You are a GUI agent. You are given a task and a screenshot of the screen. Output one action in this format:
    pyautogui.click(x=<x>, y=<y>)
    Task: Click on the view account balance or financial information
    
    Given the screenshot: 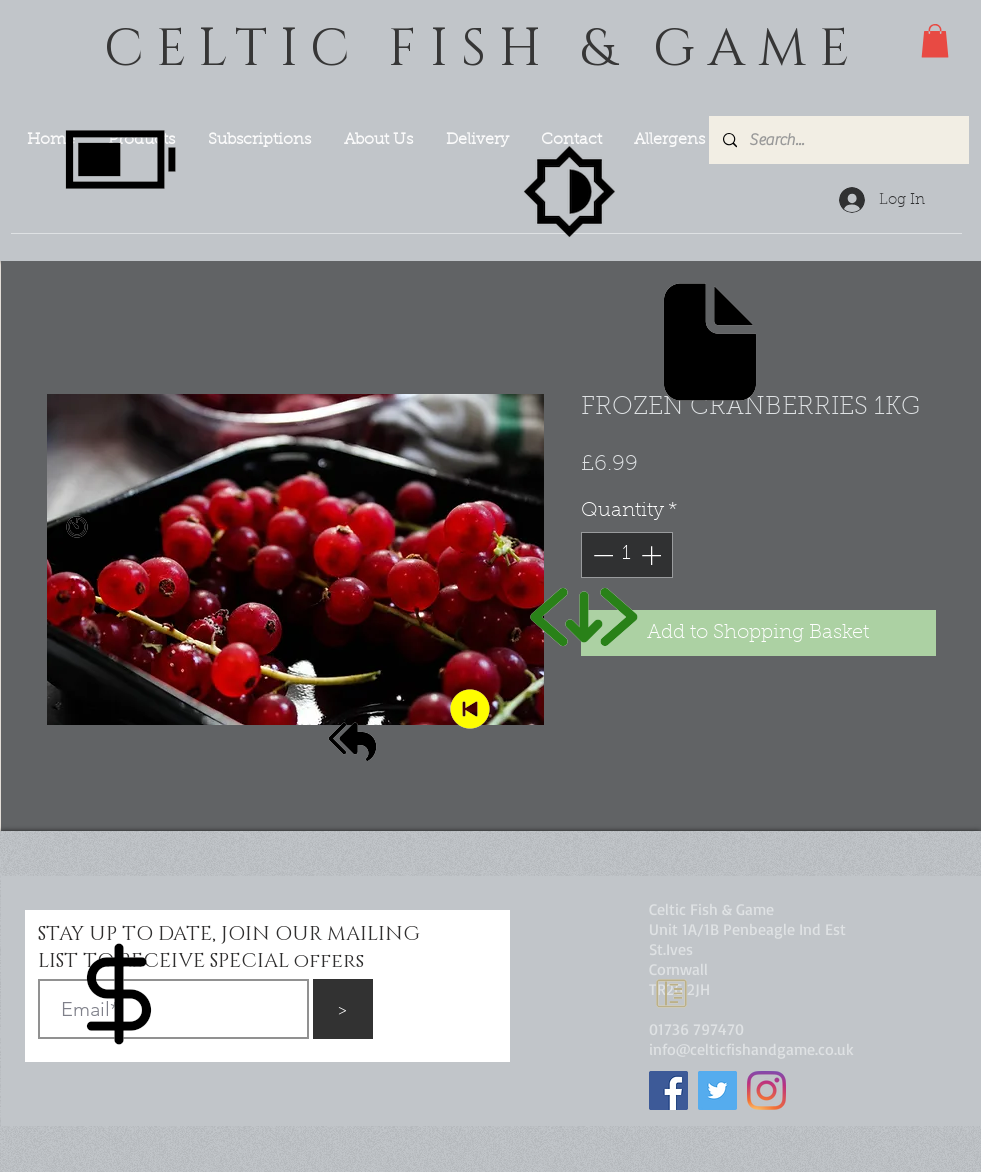 What is the action you would take?
    pyautogui.click(x=119, y=994)
    